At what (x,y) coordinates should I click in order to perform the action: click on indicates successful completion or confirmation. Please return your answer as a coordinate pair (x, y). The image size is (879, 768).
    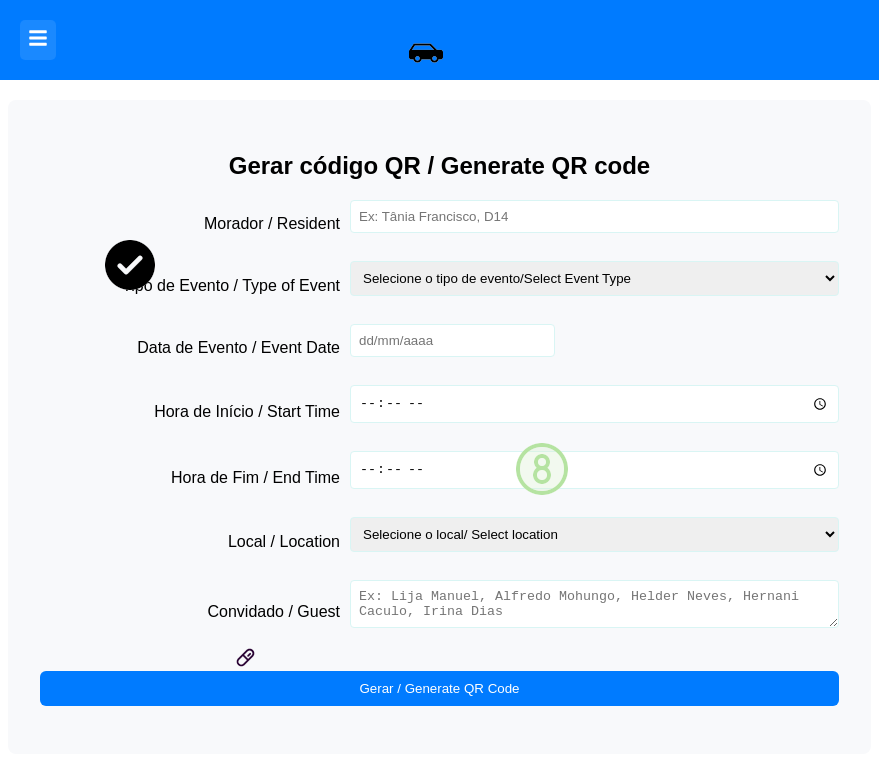
    Looking at the image, I should click on (130, 265).